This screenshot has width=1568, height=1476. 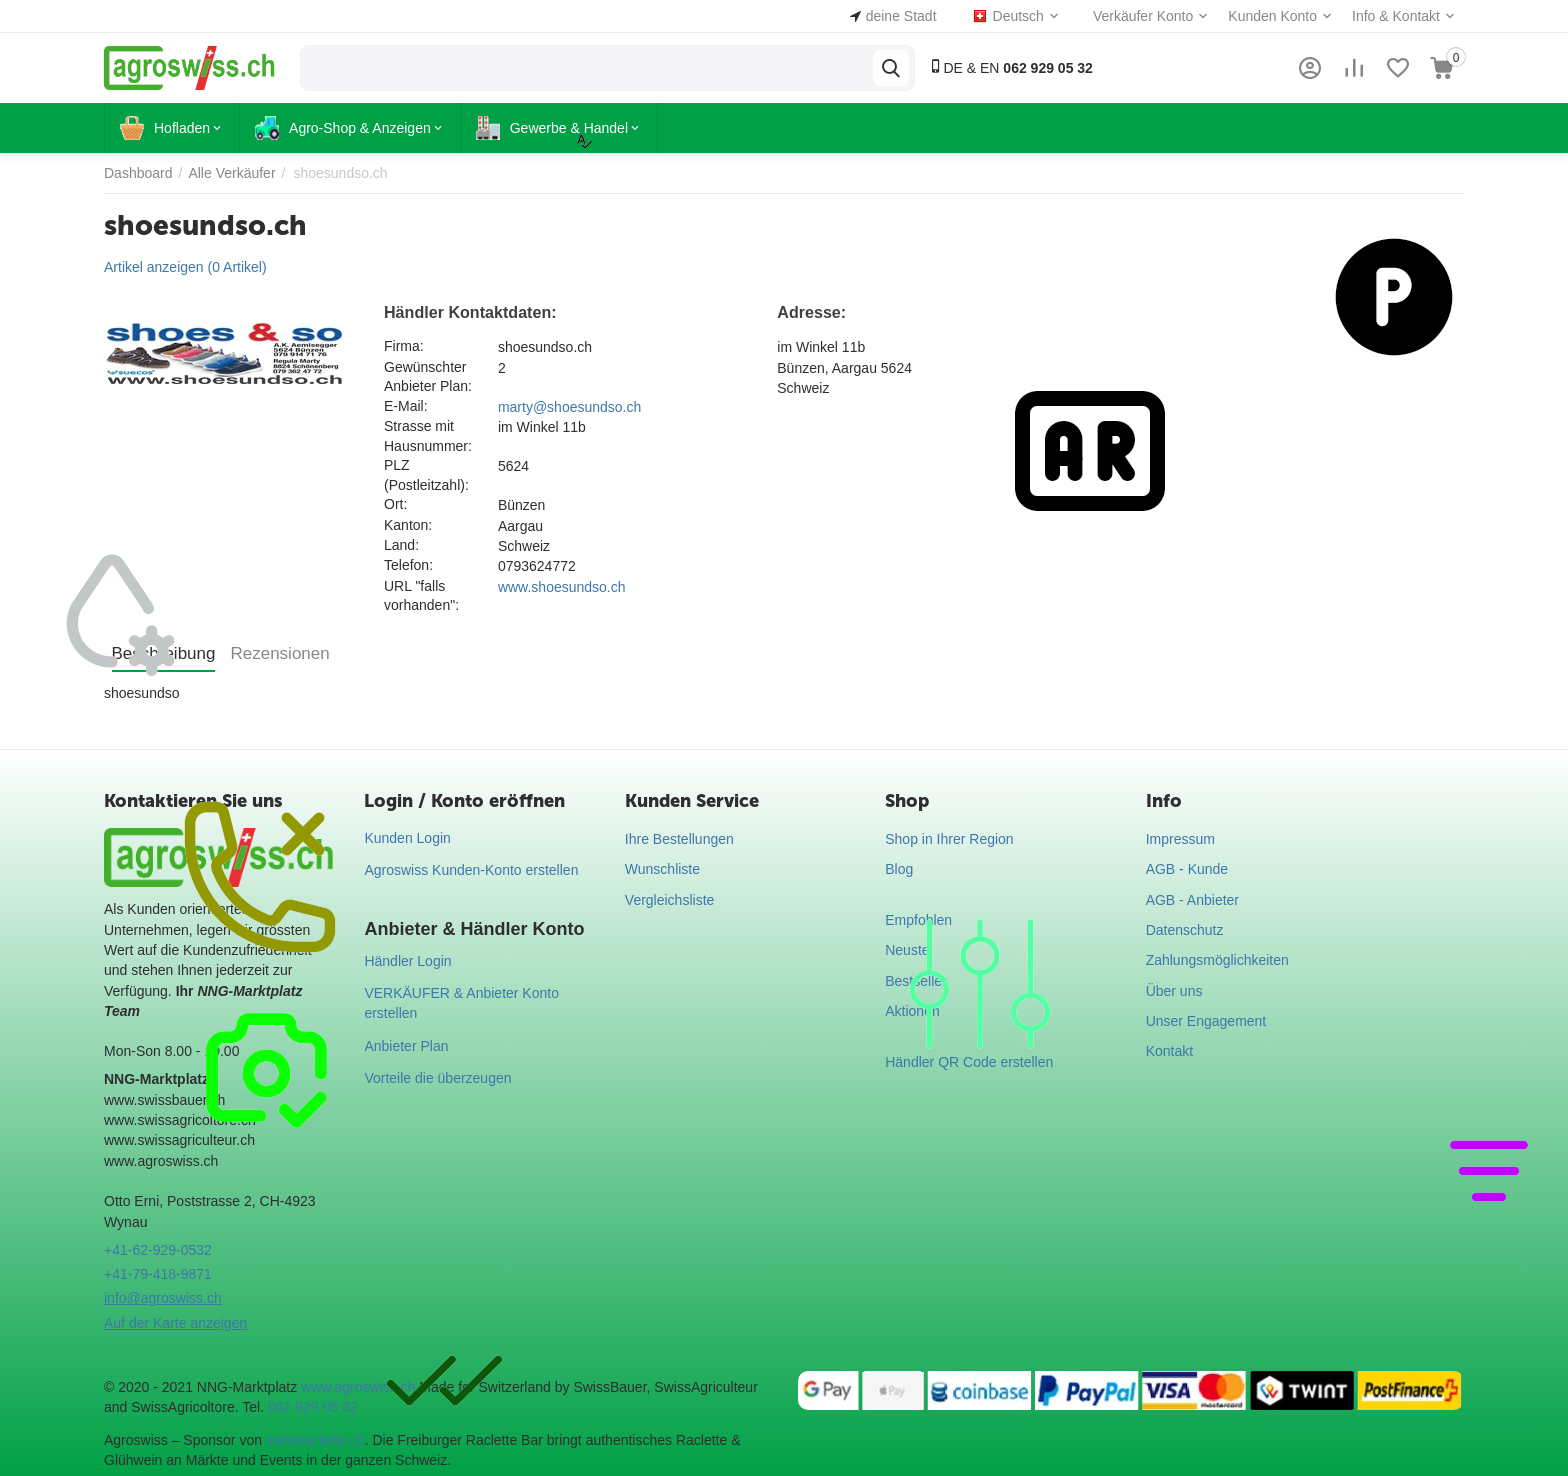 I want to click on photo successfully uploaded or verified, so click(x=266, y=1067).